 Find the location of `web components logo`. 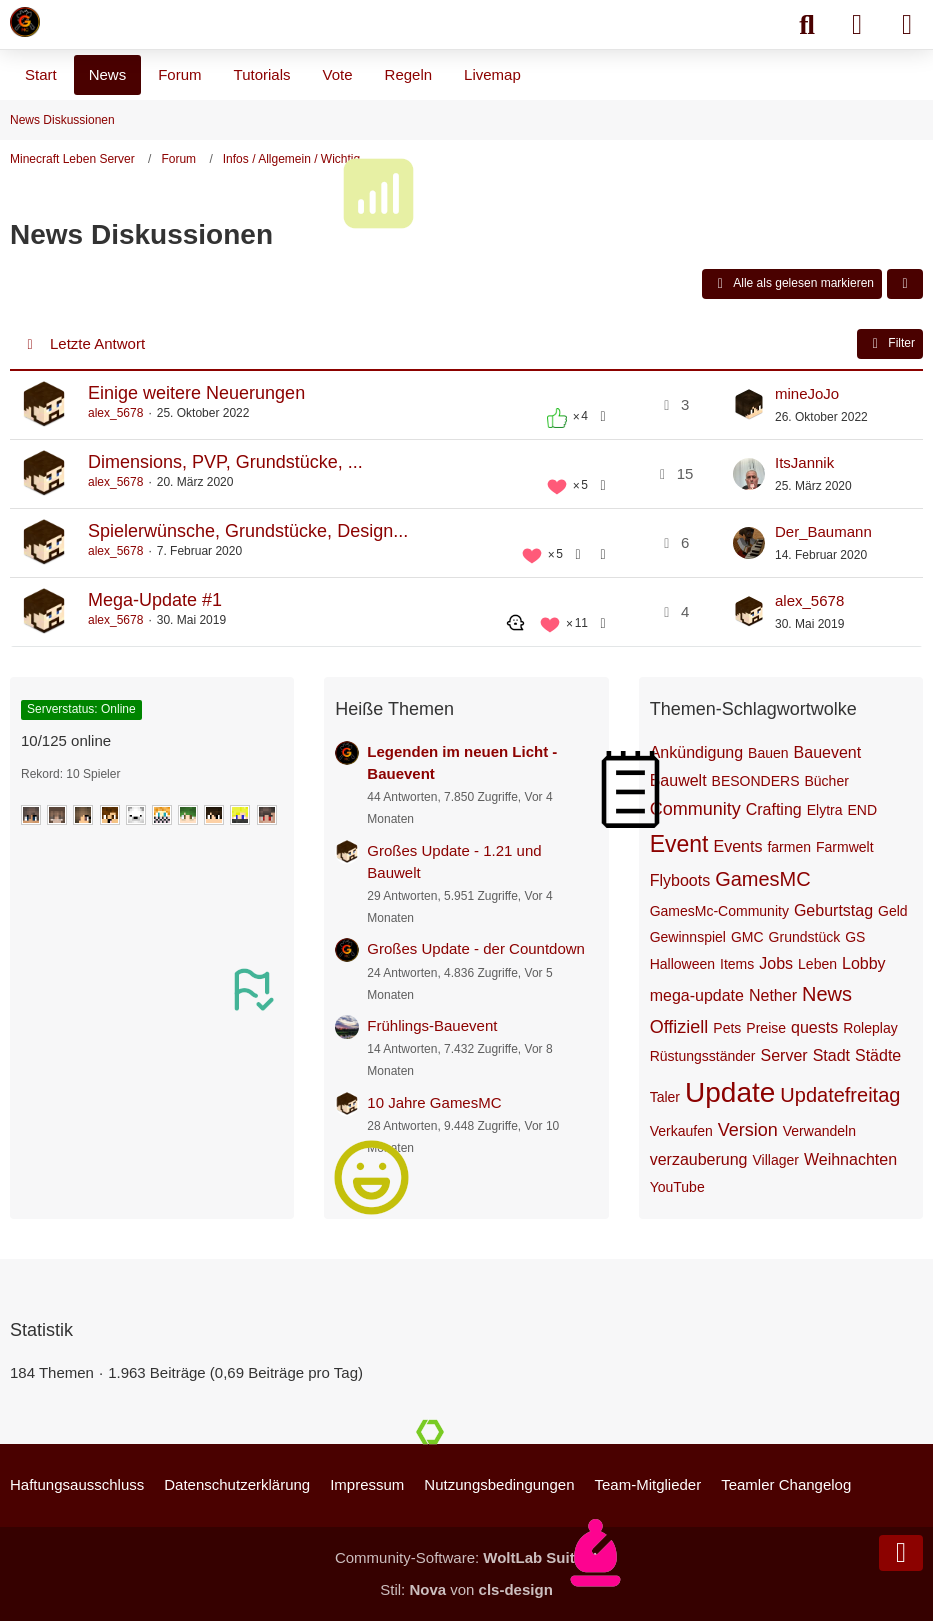

web components logo is located at coordinates (430, 1432).